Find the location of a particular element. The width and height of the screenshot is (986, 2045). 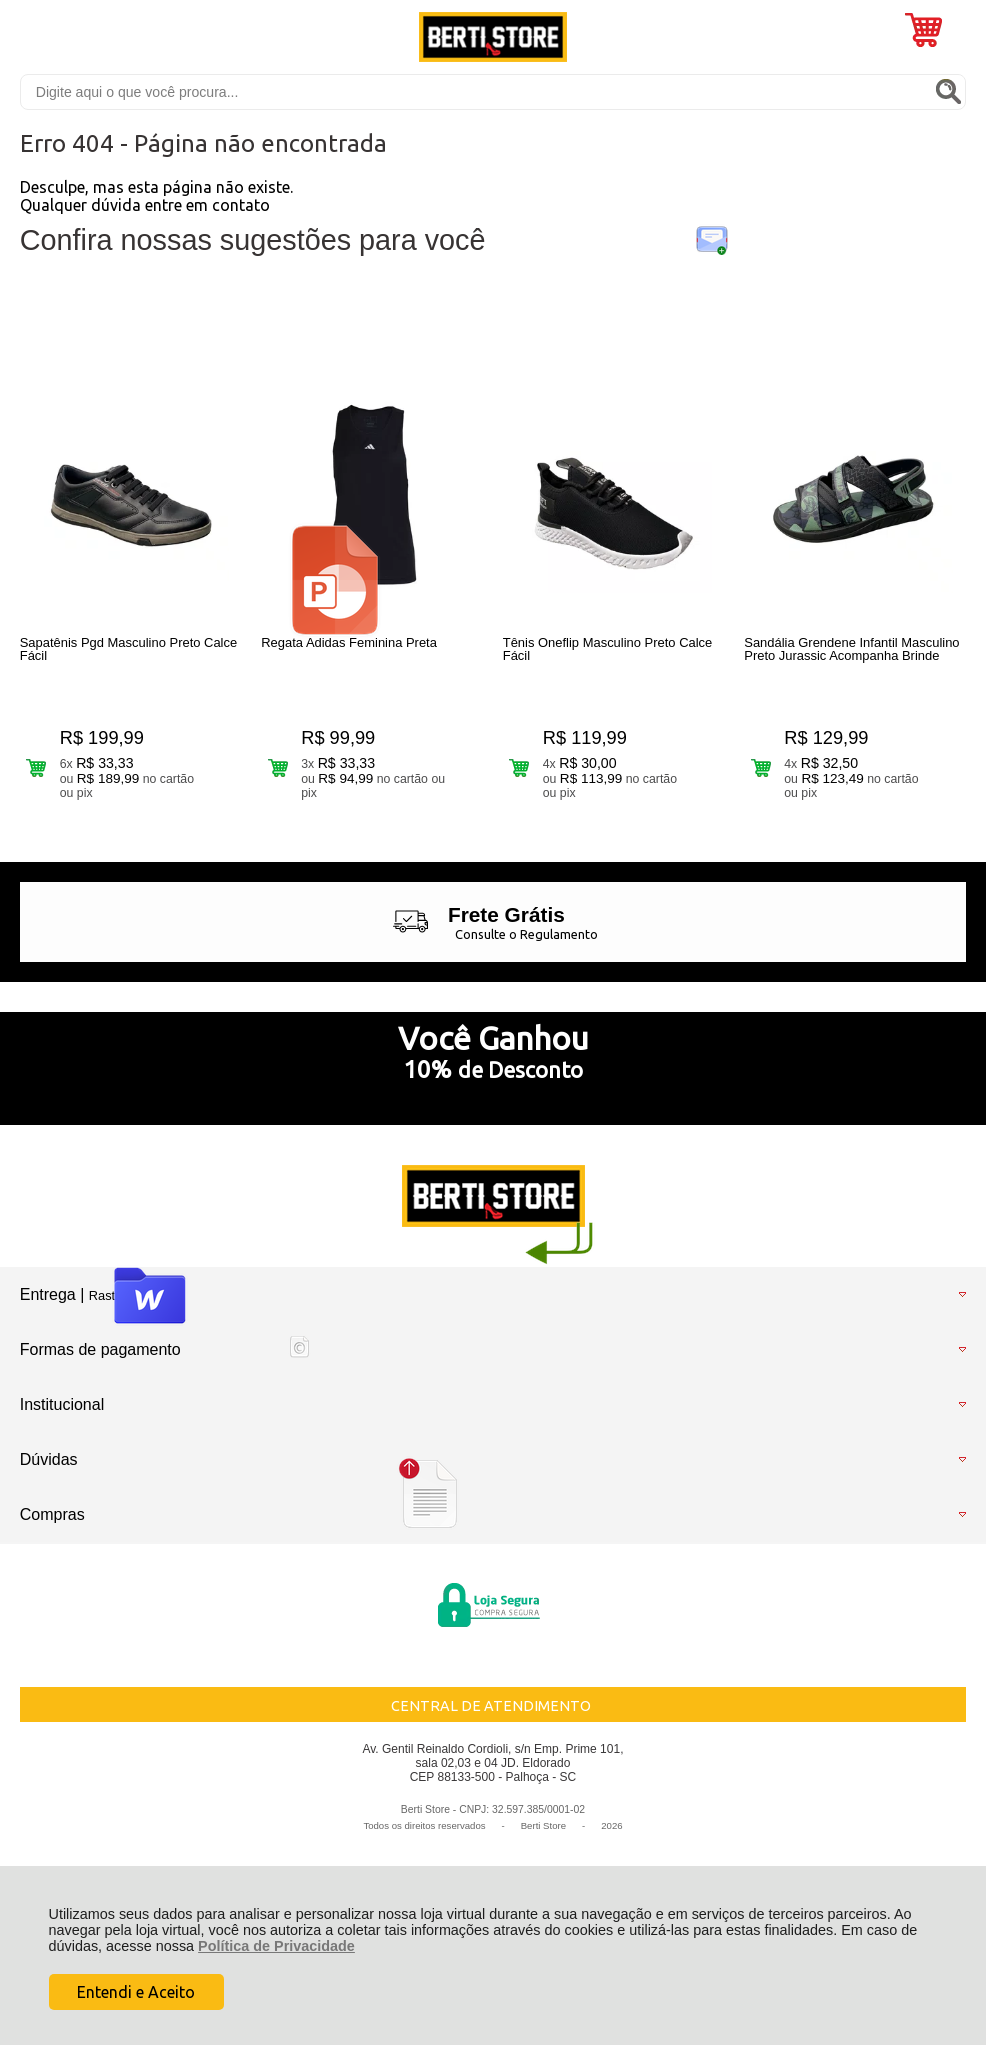

indicates a file with copyright protection is located at coordinates (299, 1346).